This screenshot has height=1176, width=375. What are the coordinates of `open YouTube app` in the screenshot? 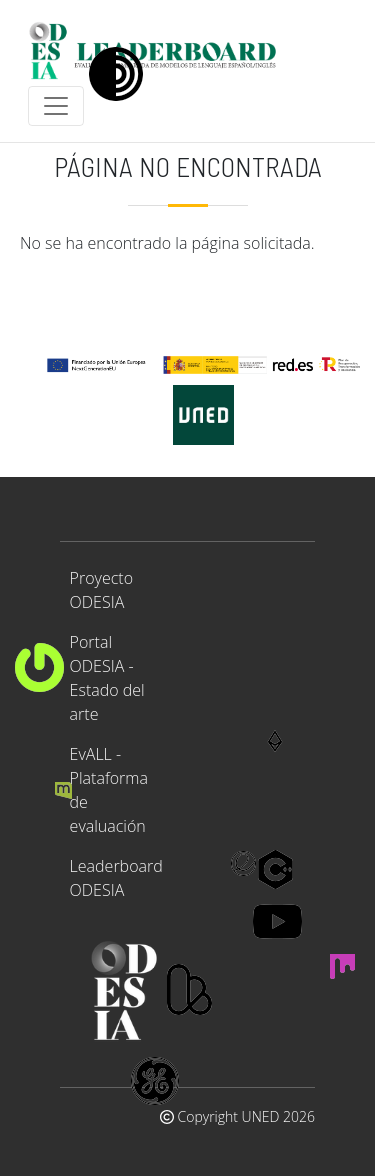 It's located at (277, 921).